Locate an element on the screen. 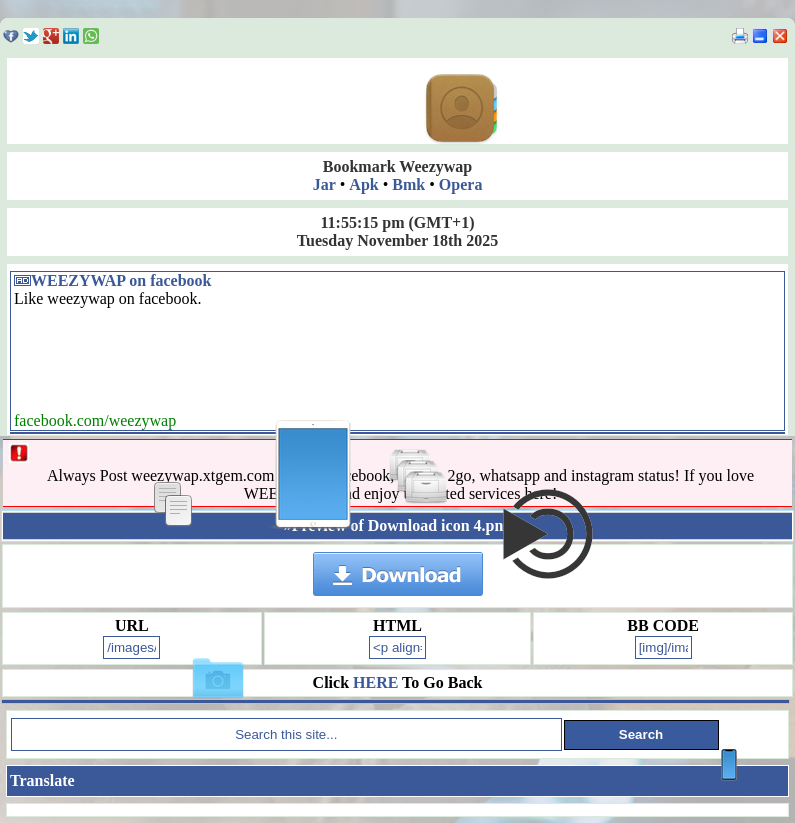 The width and height of the screenshot is (795, 823). access contacts or address book is located at coordinates (460, 108).